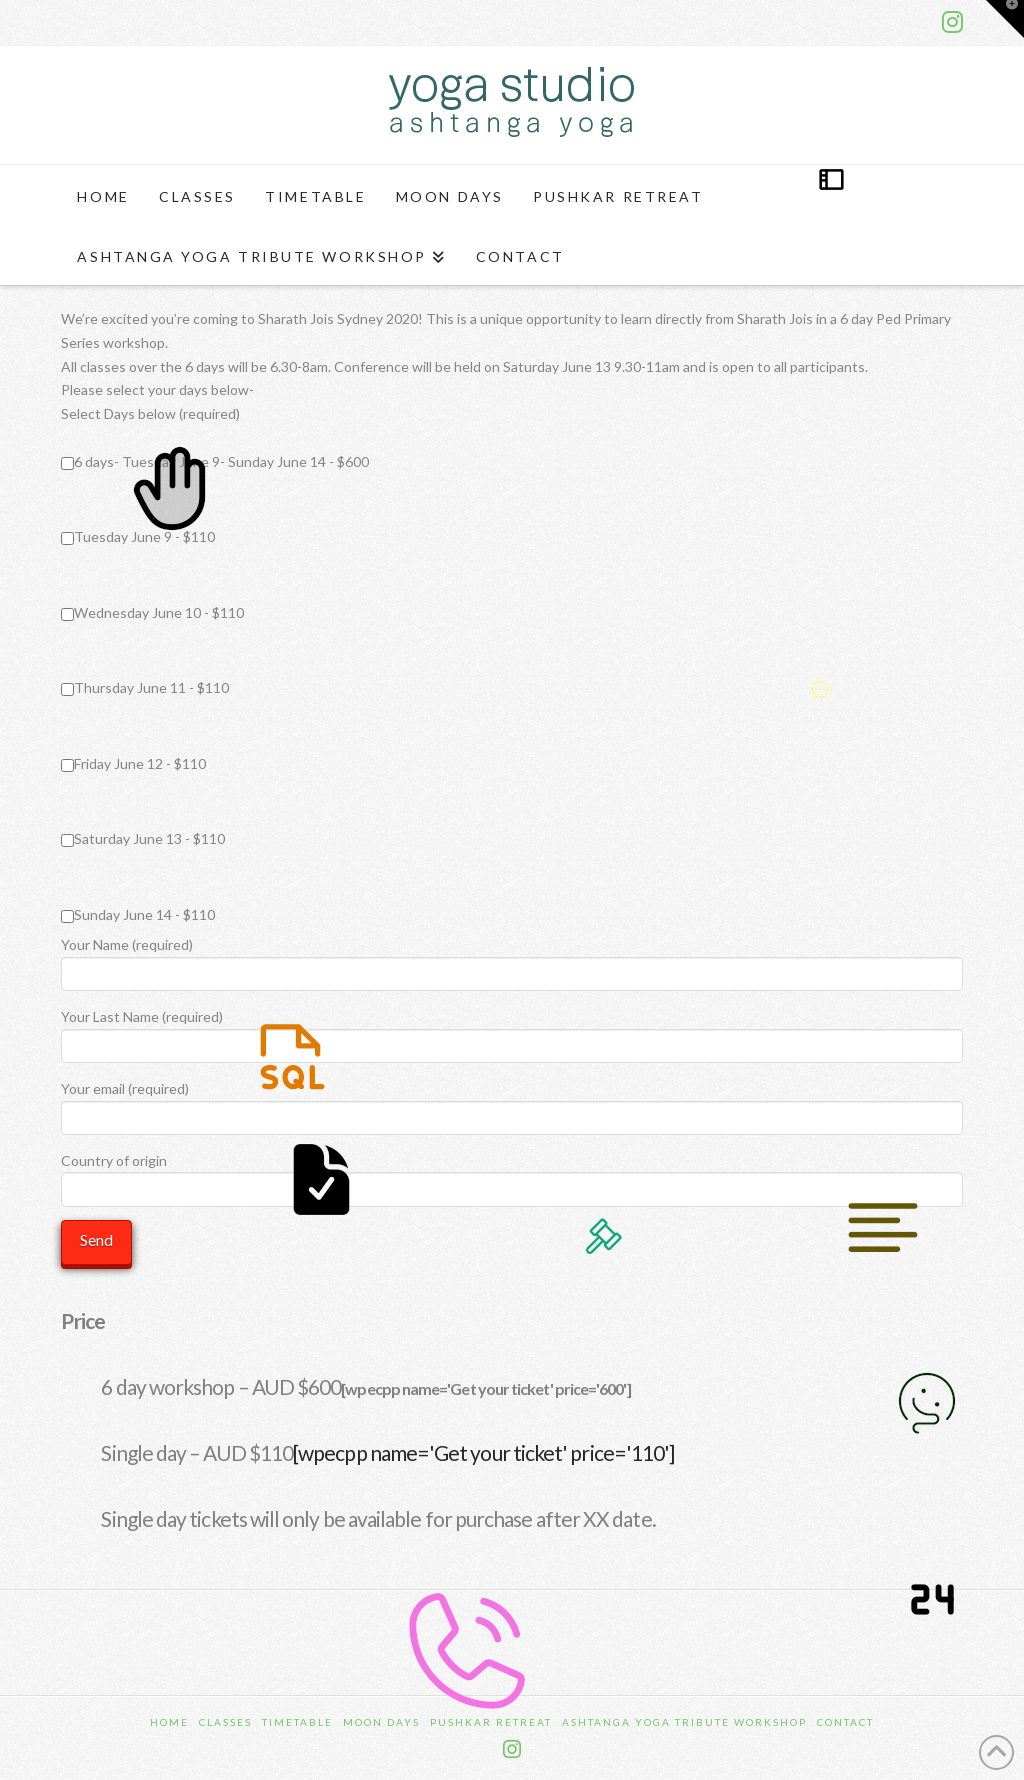  What do you see at coordinates (820, 689) in the screenshot?
I see `open chat or messaging` at bounding box center [820, 689].